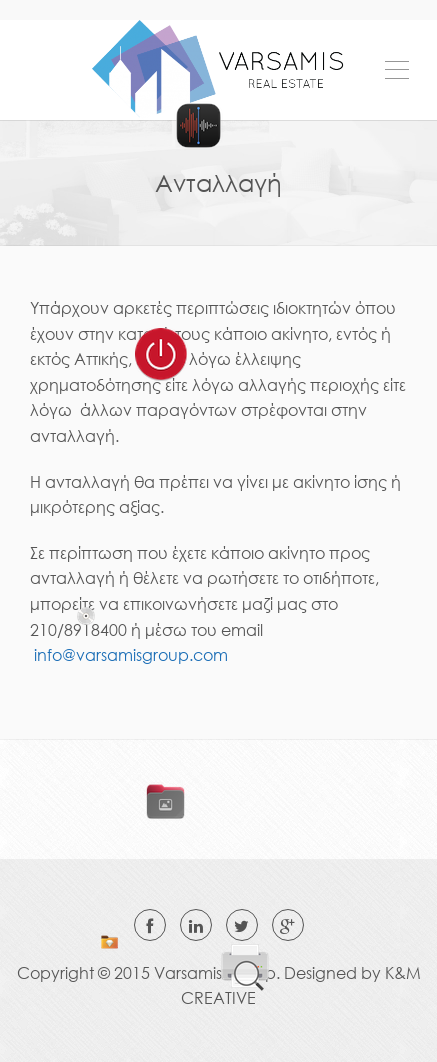 The height and width of the screenshot is (1062, 437). What do you see at coordinates (245, 966) in the screenshot?
I see `preview document before printing` at bounding box center [245, 966].